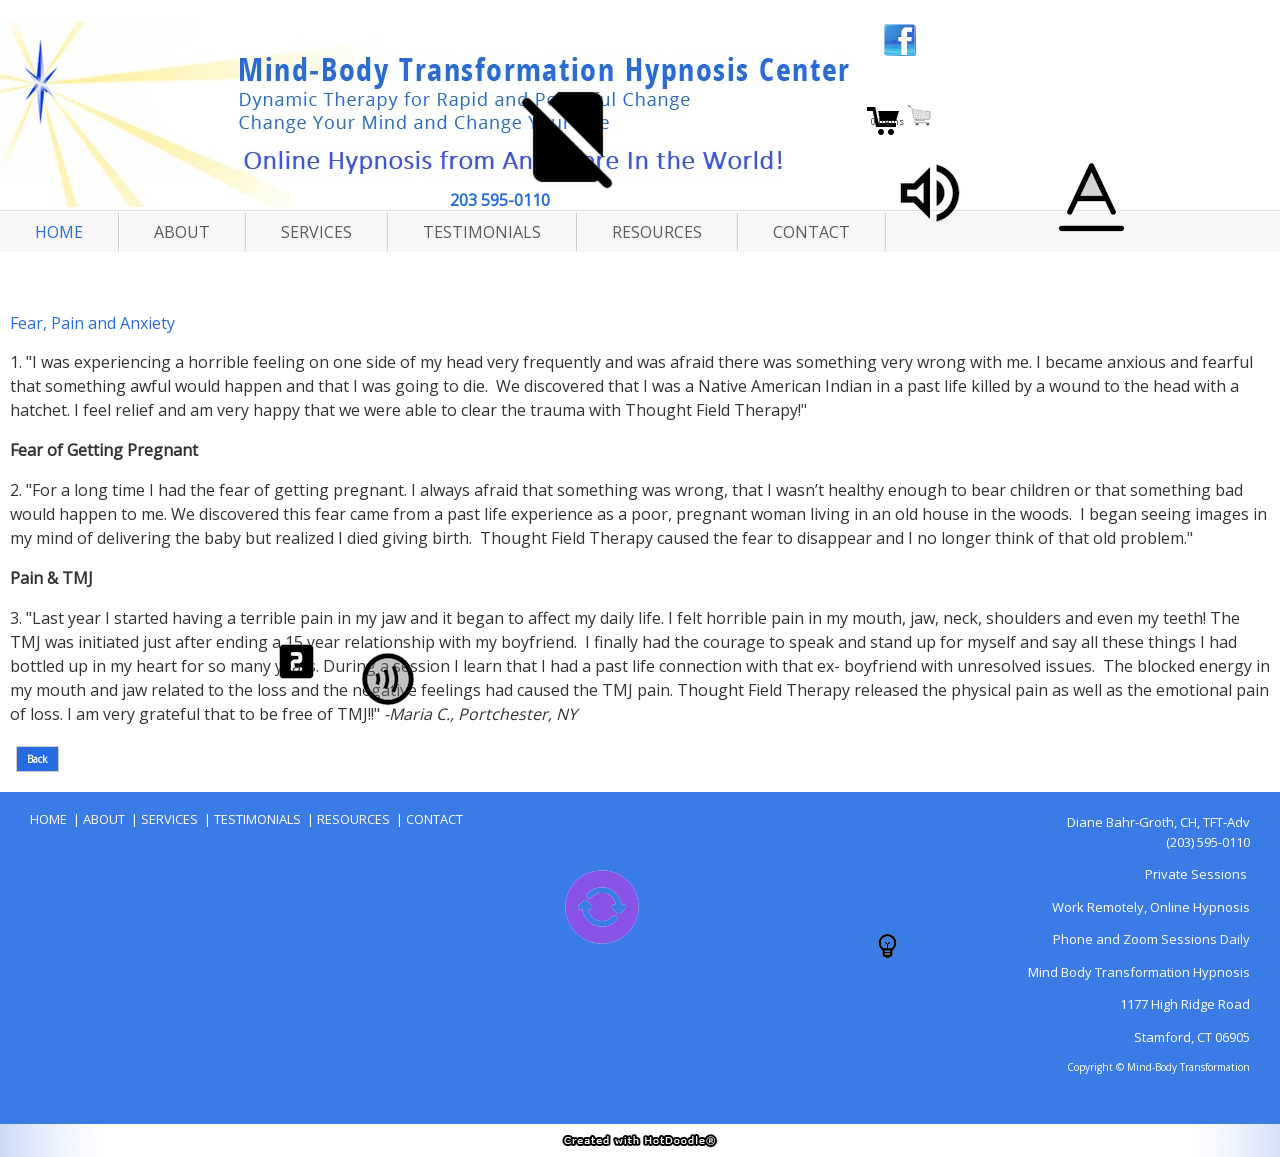  I want to click on increase or unmute audio volume, so click(930, 193).